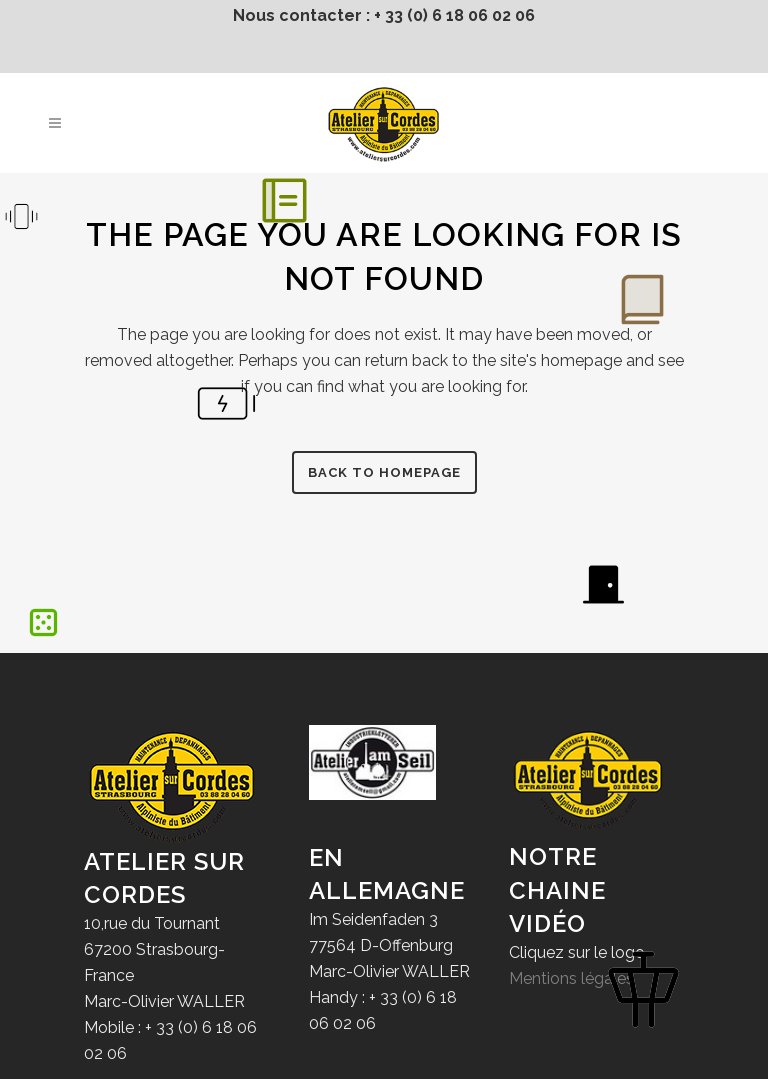 The height and width of the screenshot is (1079, 768). What do you see at coordinates (225, 403) in the screenshot?
I see `indicates device is currently charging` at bounding box center [225, 403].